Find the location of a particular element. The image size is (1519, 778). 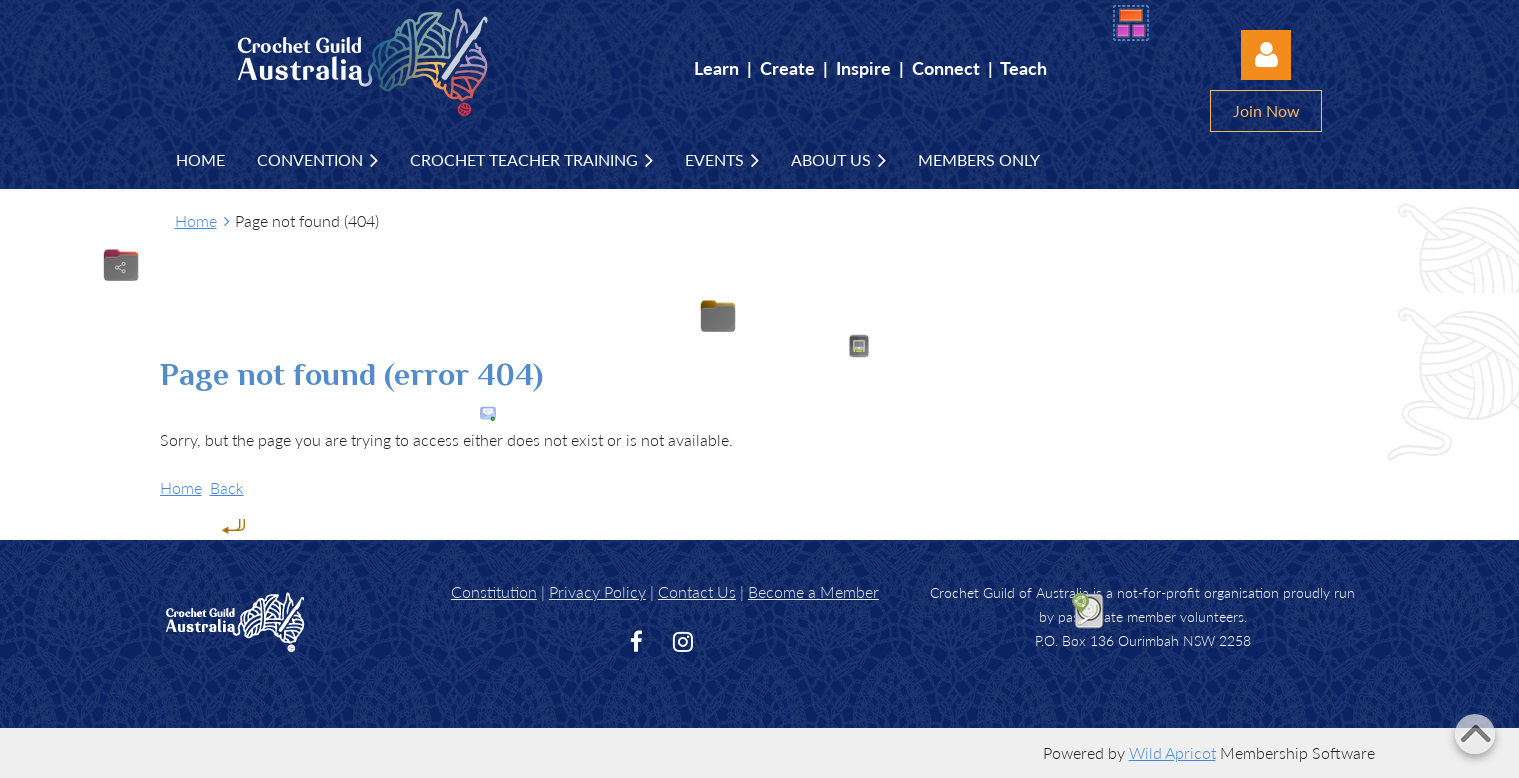

reply to all recipients in an email thread is located at coordinates (233, 525).